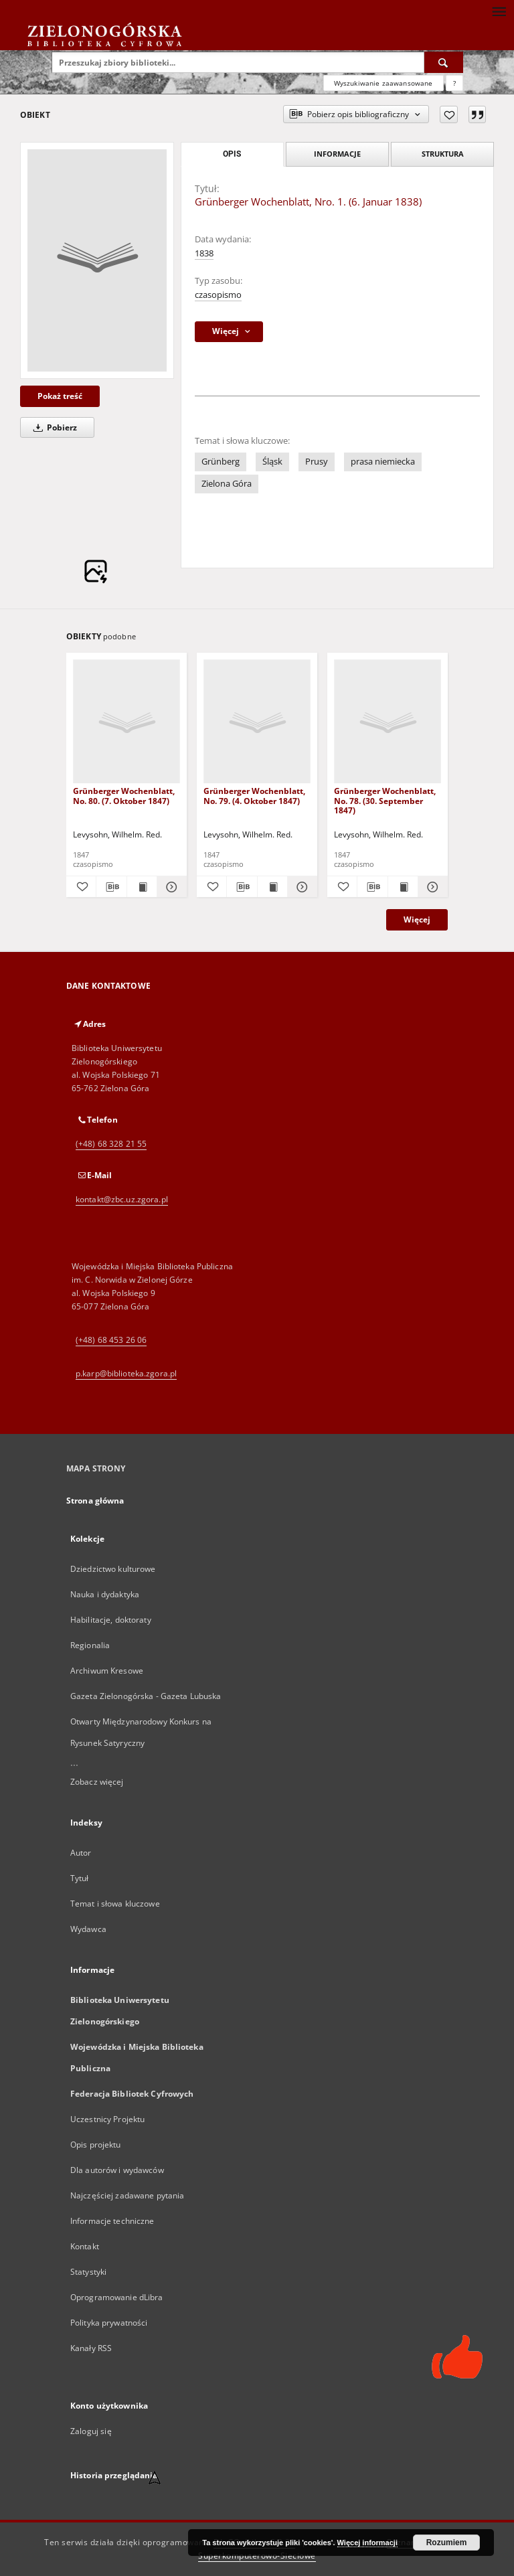 Image resolution: width=514 pixels, height=2576 pixels. I want to click on like or upvote content, so click(457, 2359).